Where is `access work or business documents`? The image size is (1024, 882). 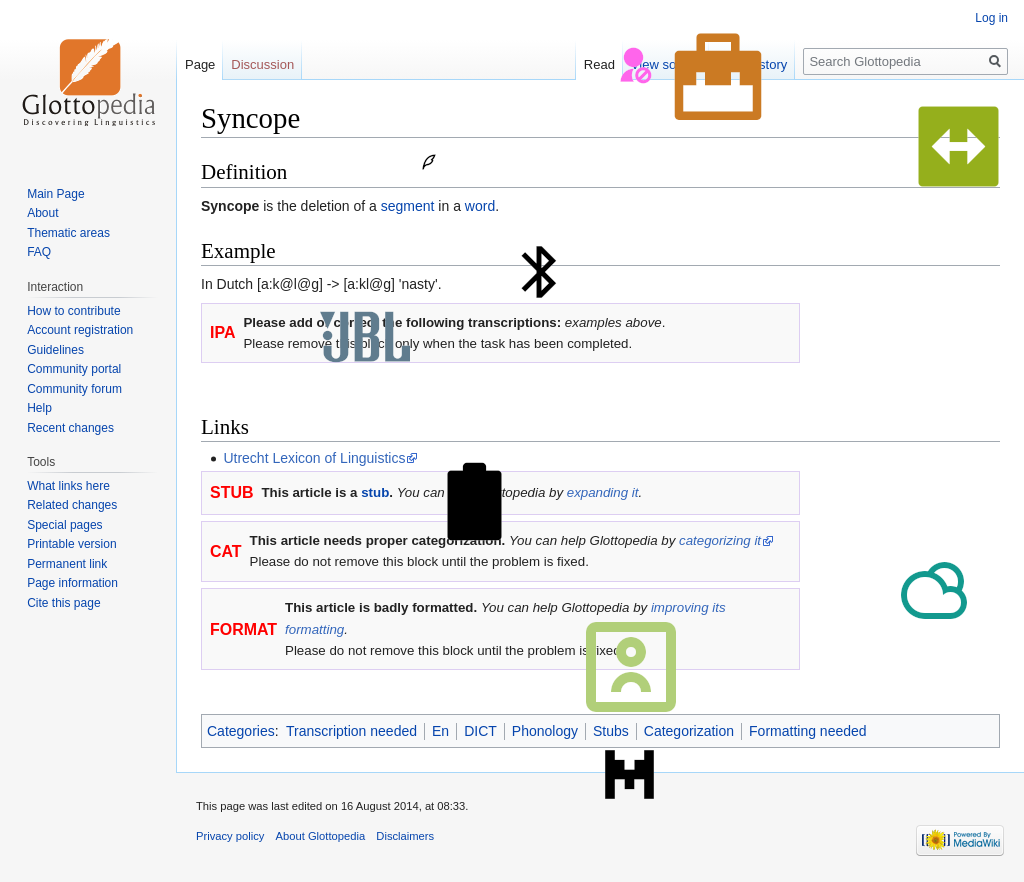 access work or business documents is located at coordinates (718, 81).